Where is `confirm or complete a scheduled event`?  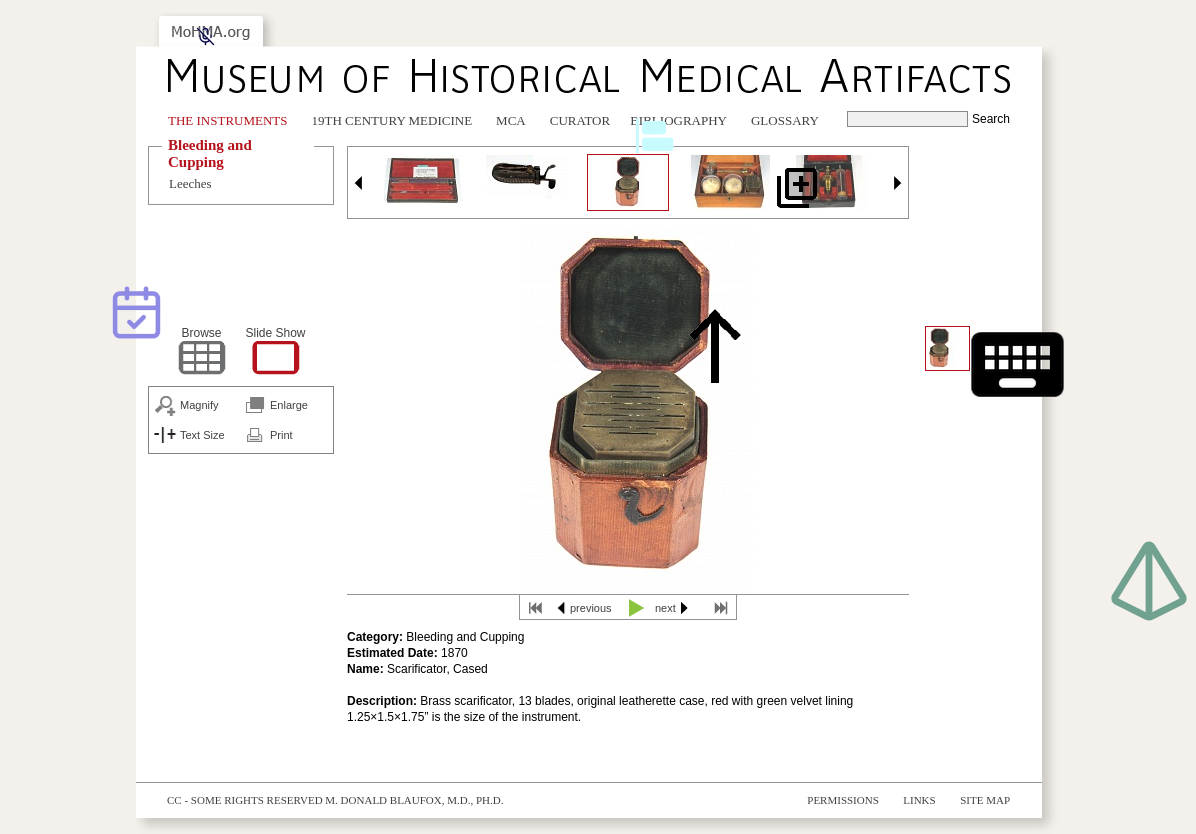
confirm or complete a scheduled event is located at coordinates (136, 312).